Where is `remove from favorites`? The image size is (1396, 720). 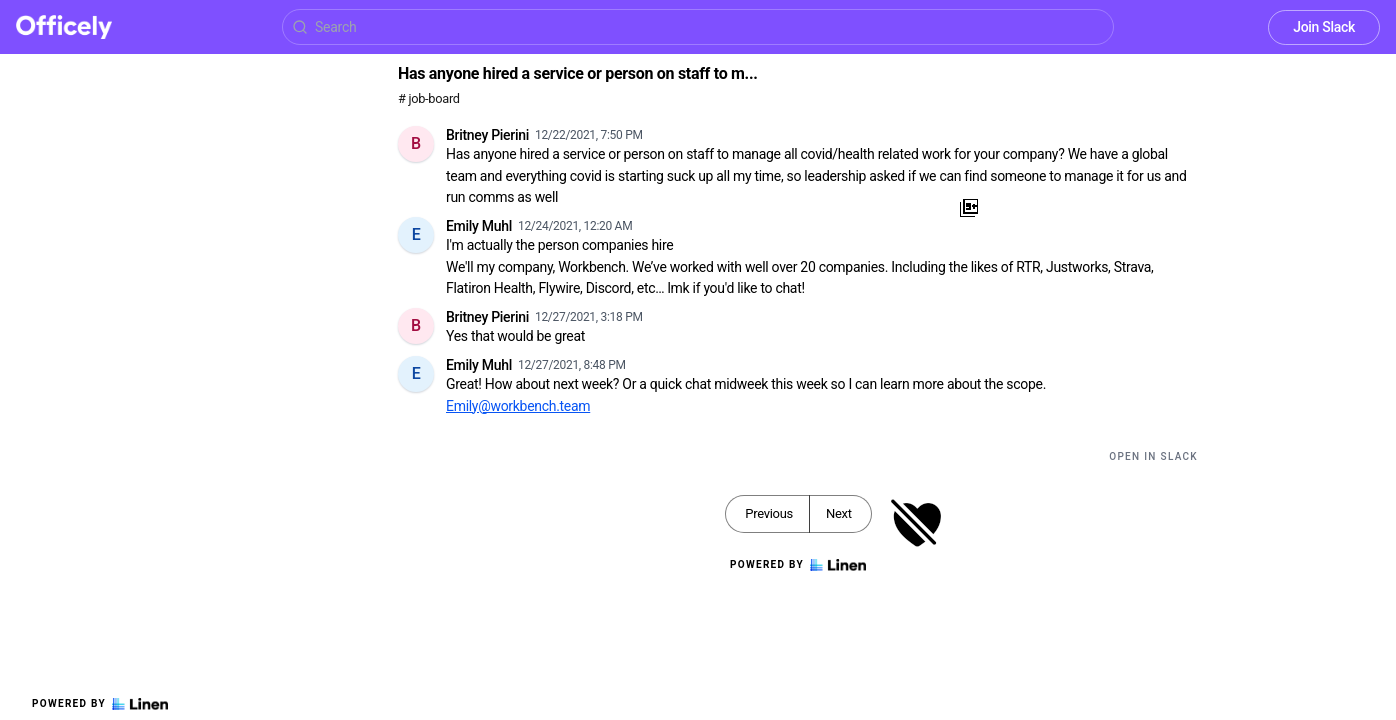 remove from favorites is located at coordinates (916, 523).